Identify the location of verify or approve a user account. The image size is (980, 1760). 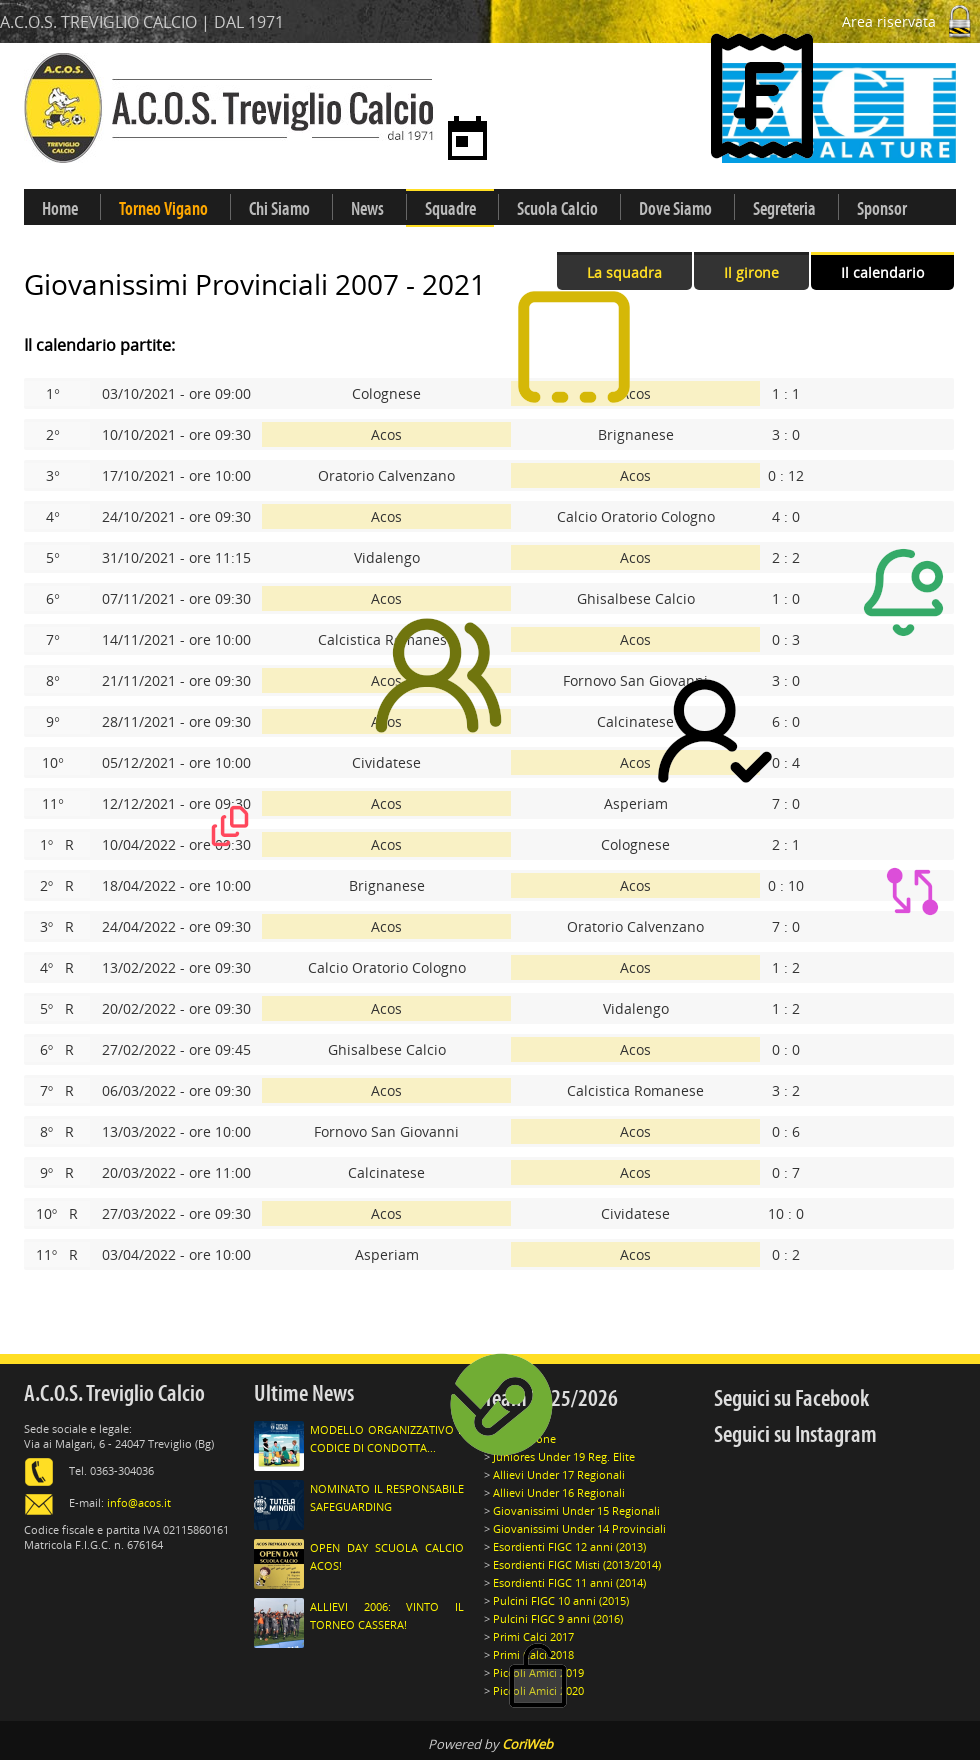
(715, 731).